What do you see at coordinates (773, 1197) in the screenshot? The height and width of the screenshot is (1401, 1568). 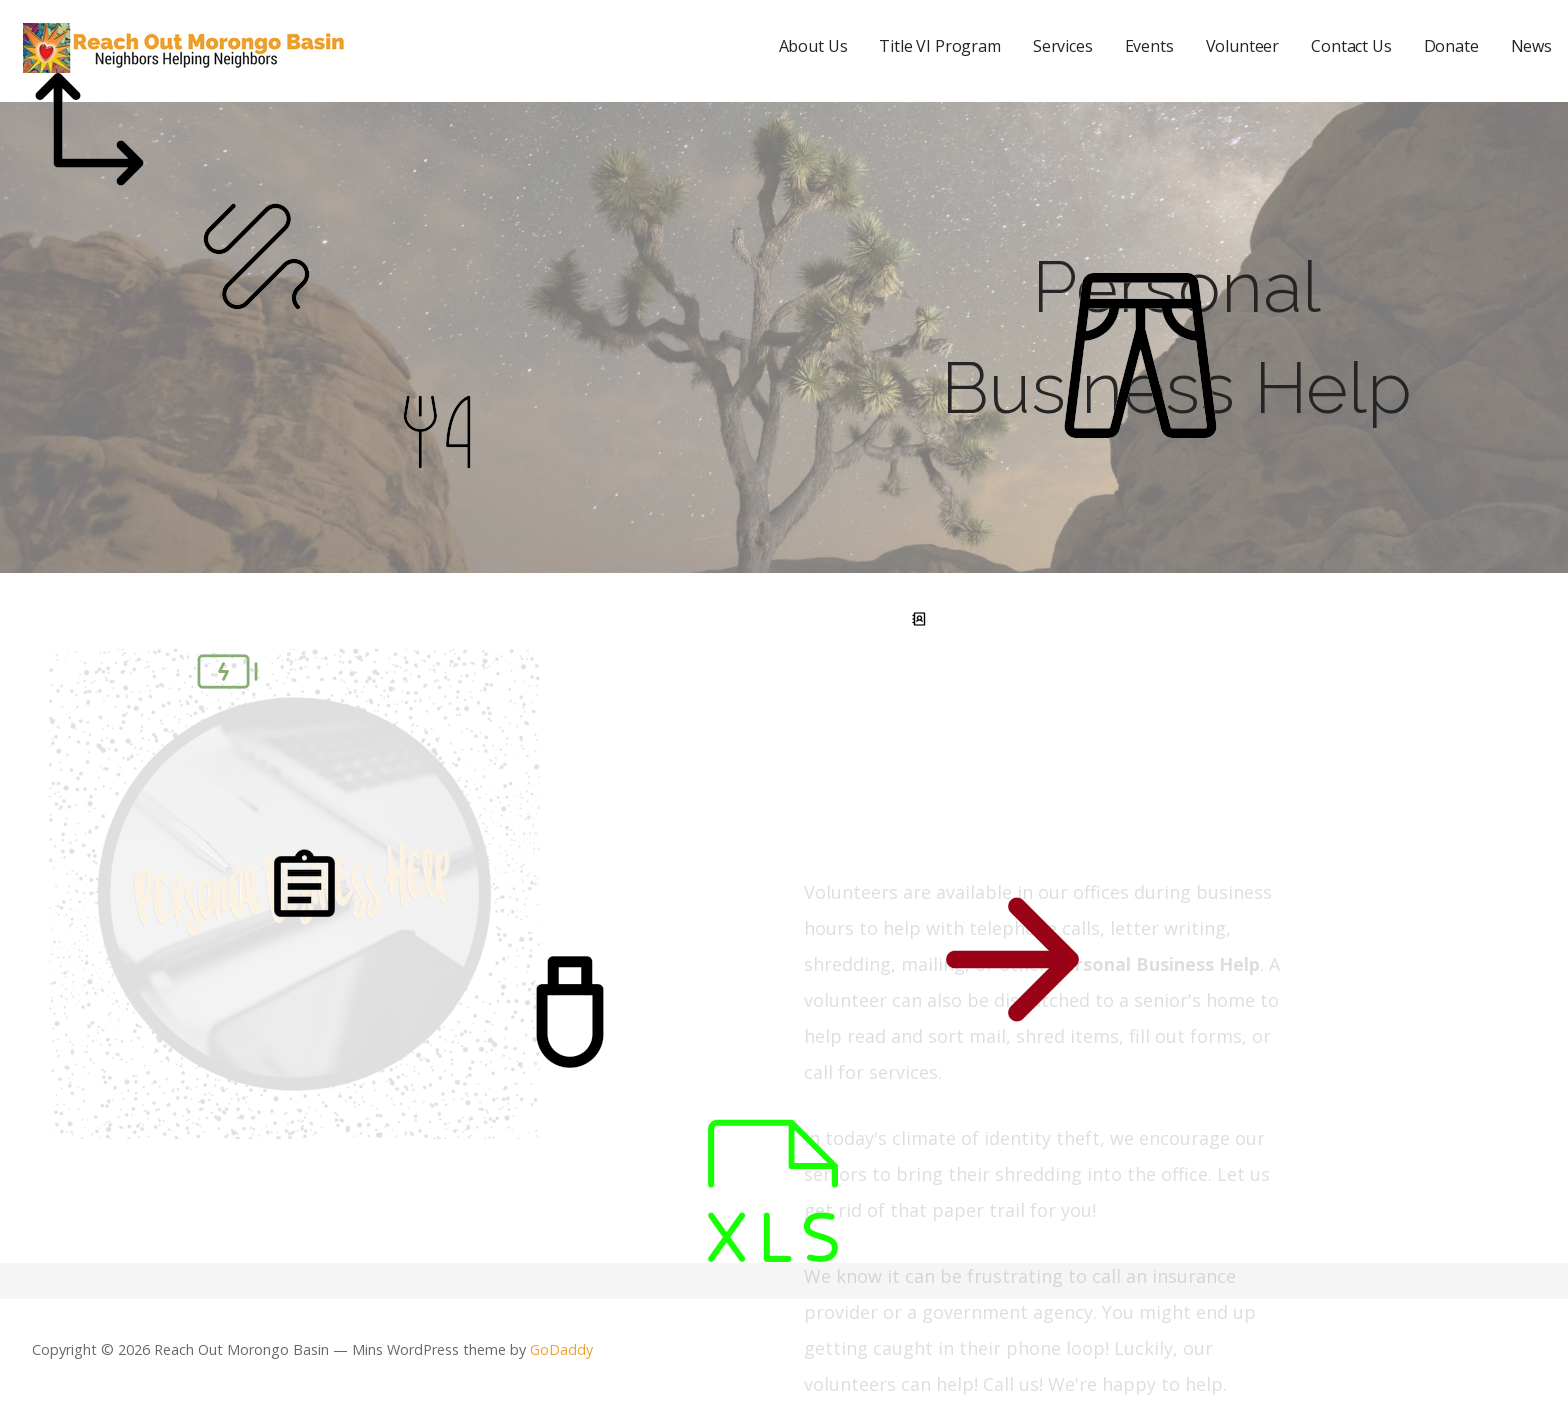 I see `open or view an excel spreadsheet file` at bounding box center [773, 1197].